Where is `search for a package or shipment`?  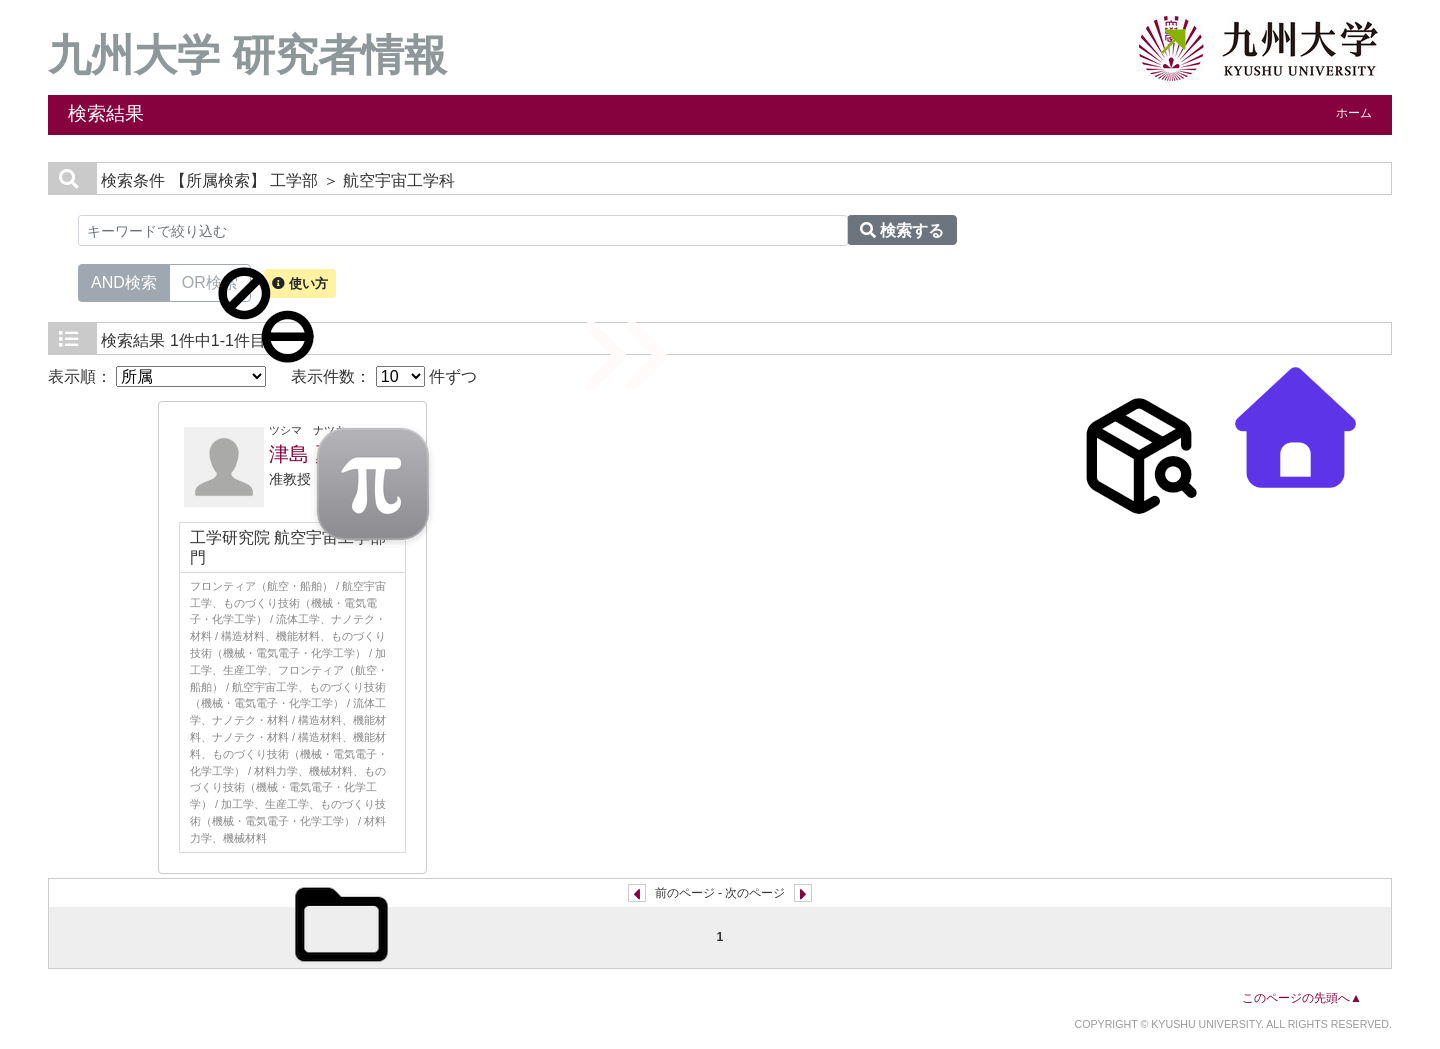
search for a package or shipment is located at coordinates (1139, 456).